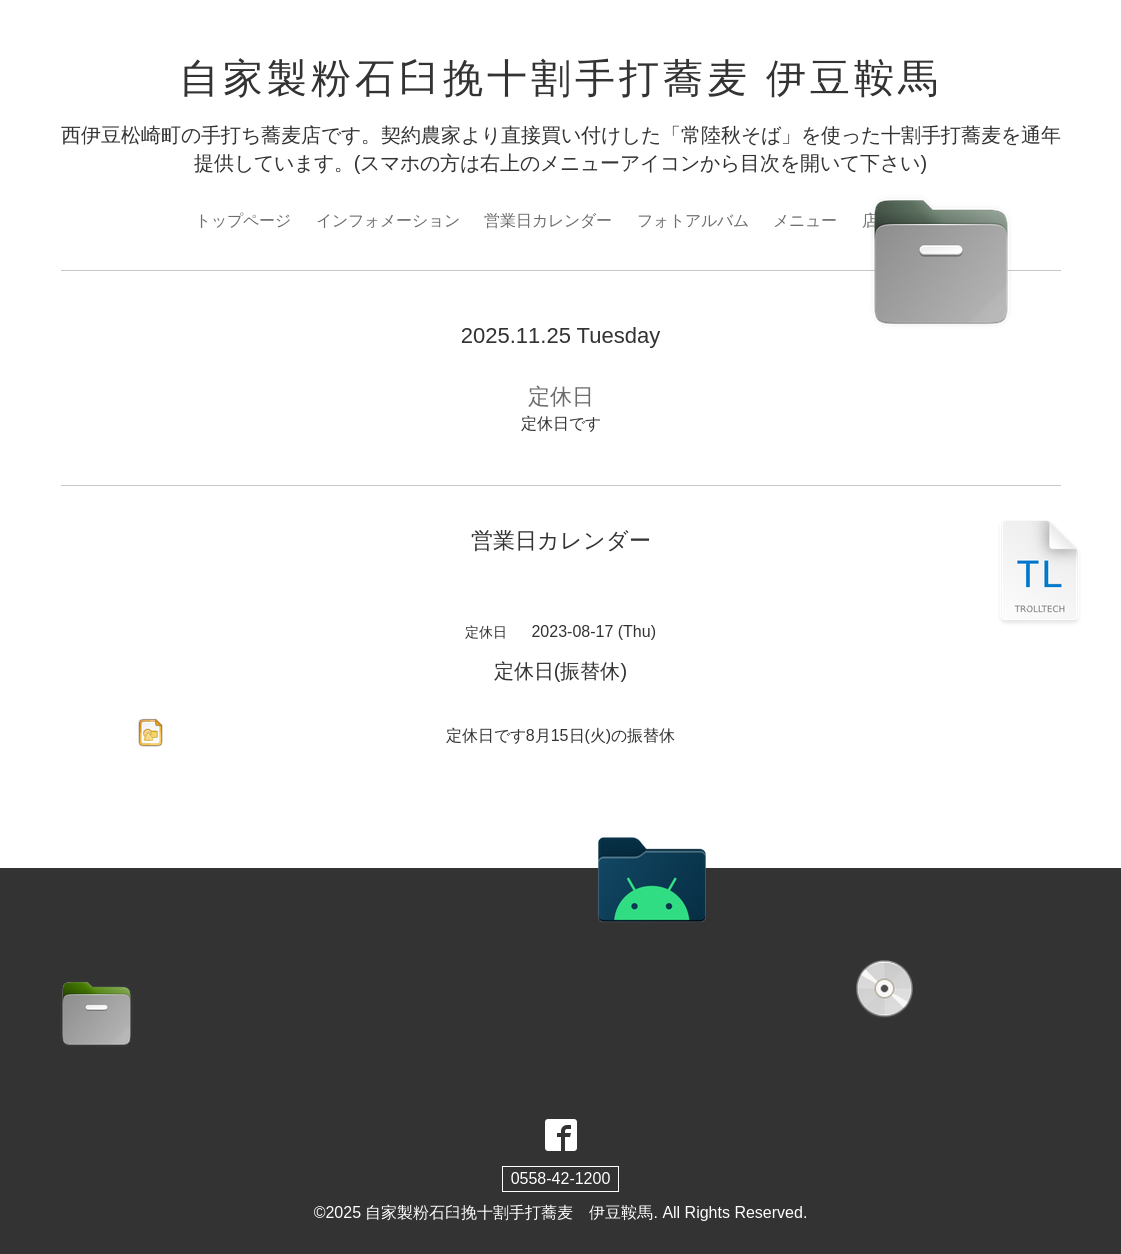  I want to click on a libreoffice draw document file, so click(150, 732).